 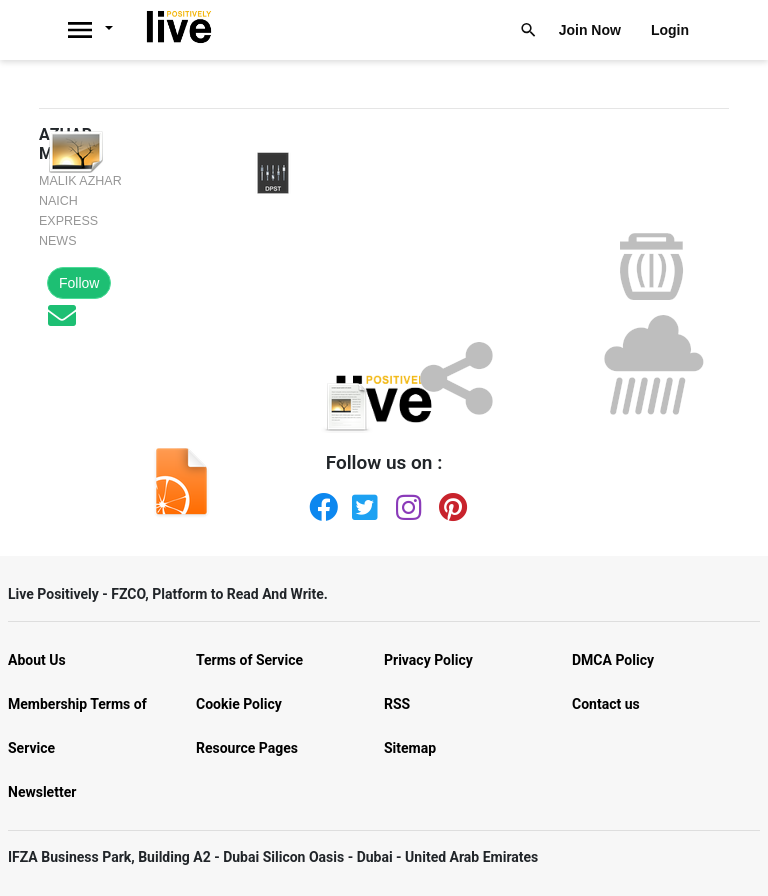 What do you see at coordinates (653, 266) in the screenshot?
I see `indicates trash bin contains deleted items` at bounding box center [653, 266].